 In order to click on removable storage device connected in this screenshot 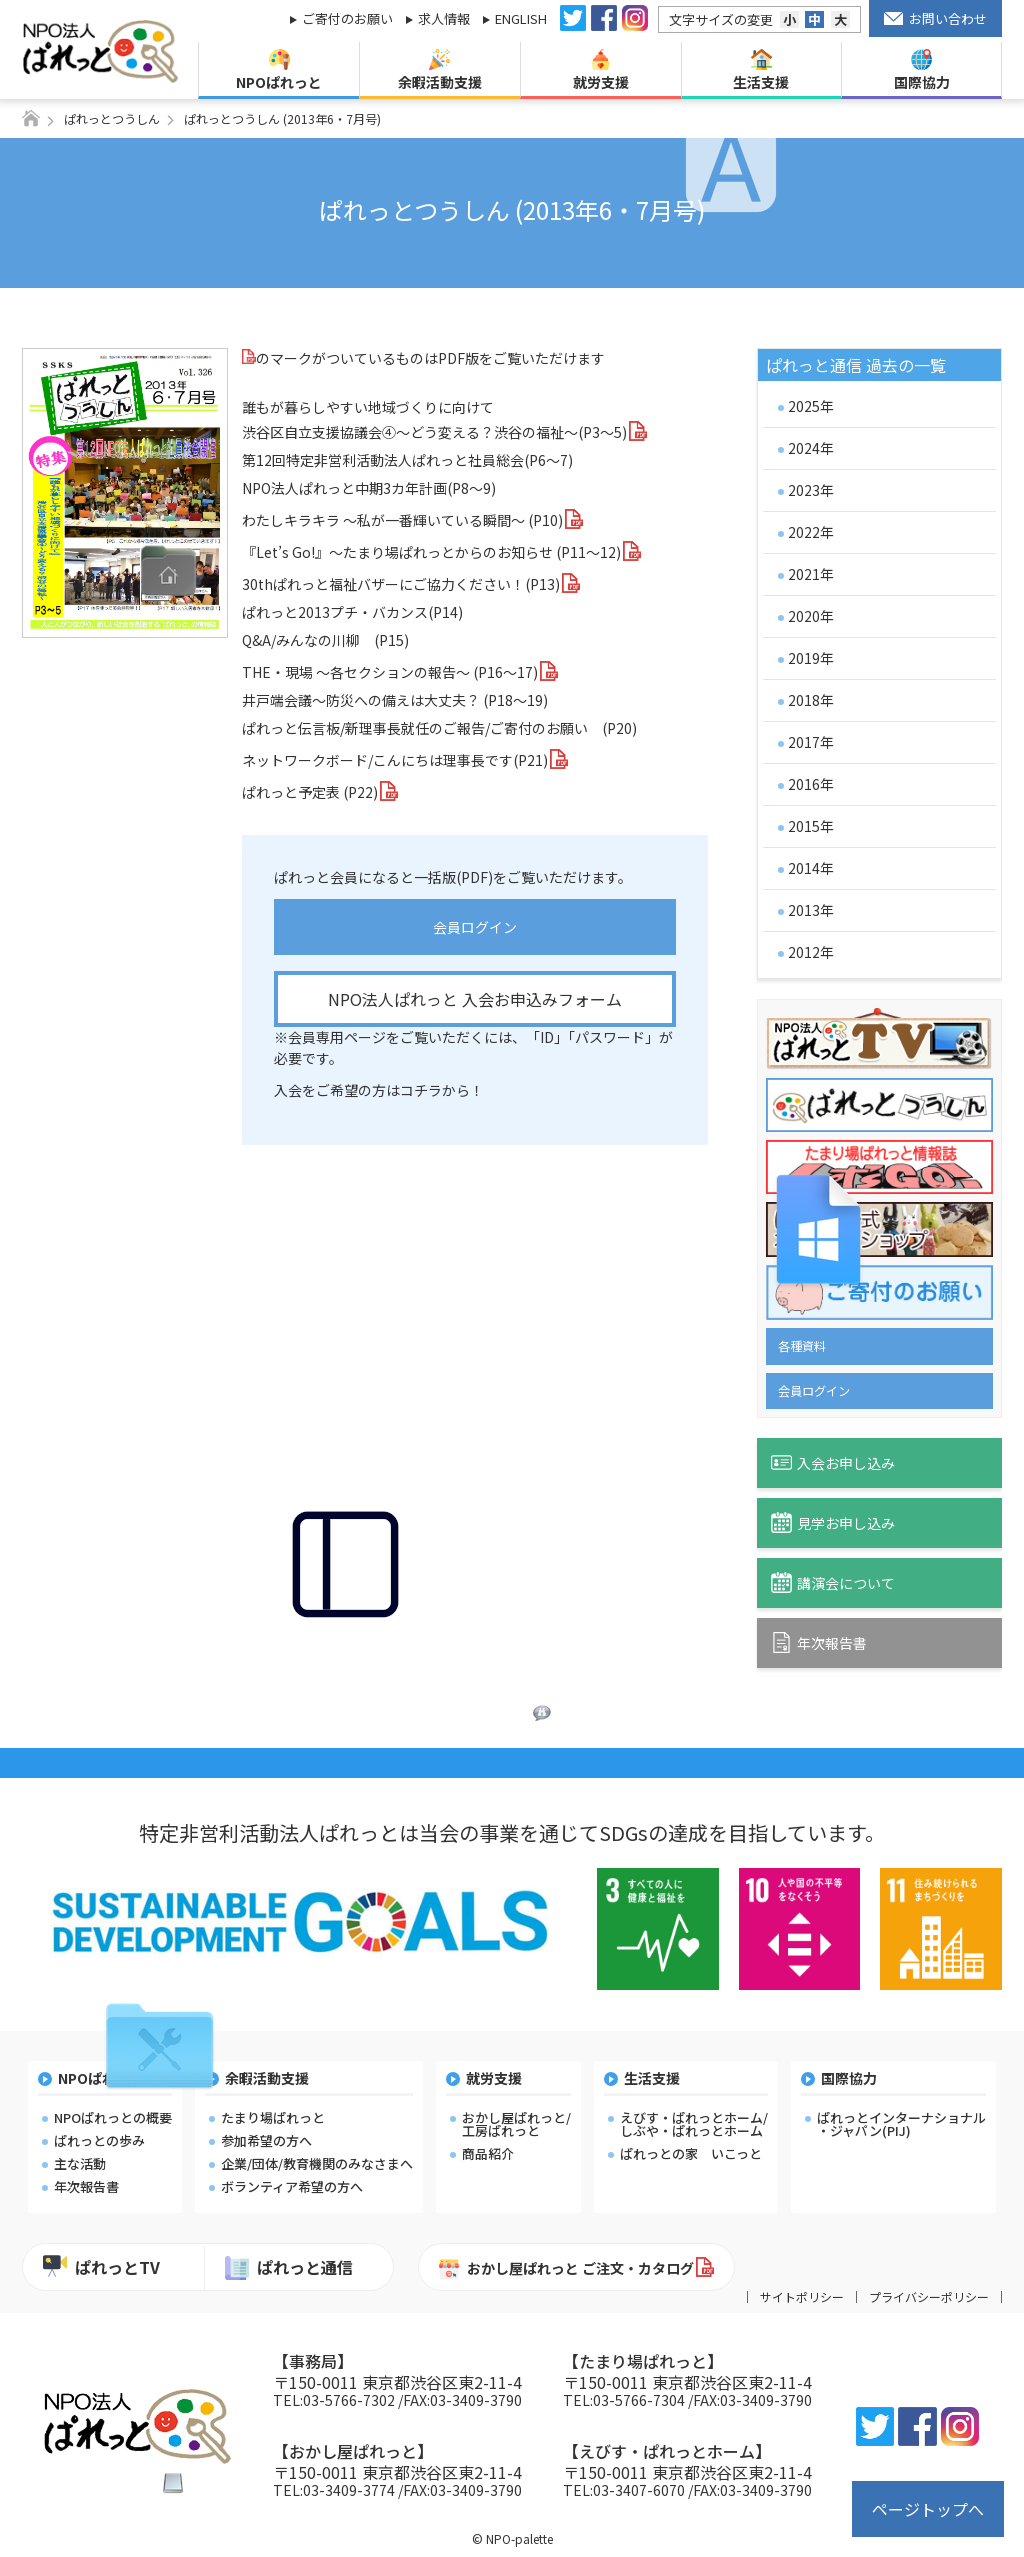, I will do `click(173, 2483)`.